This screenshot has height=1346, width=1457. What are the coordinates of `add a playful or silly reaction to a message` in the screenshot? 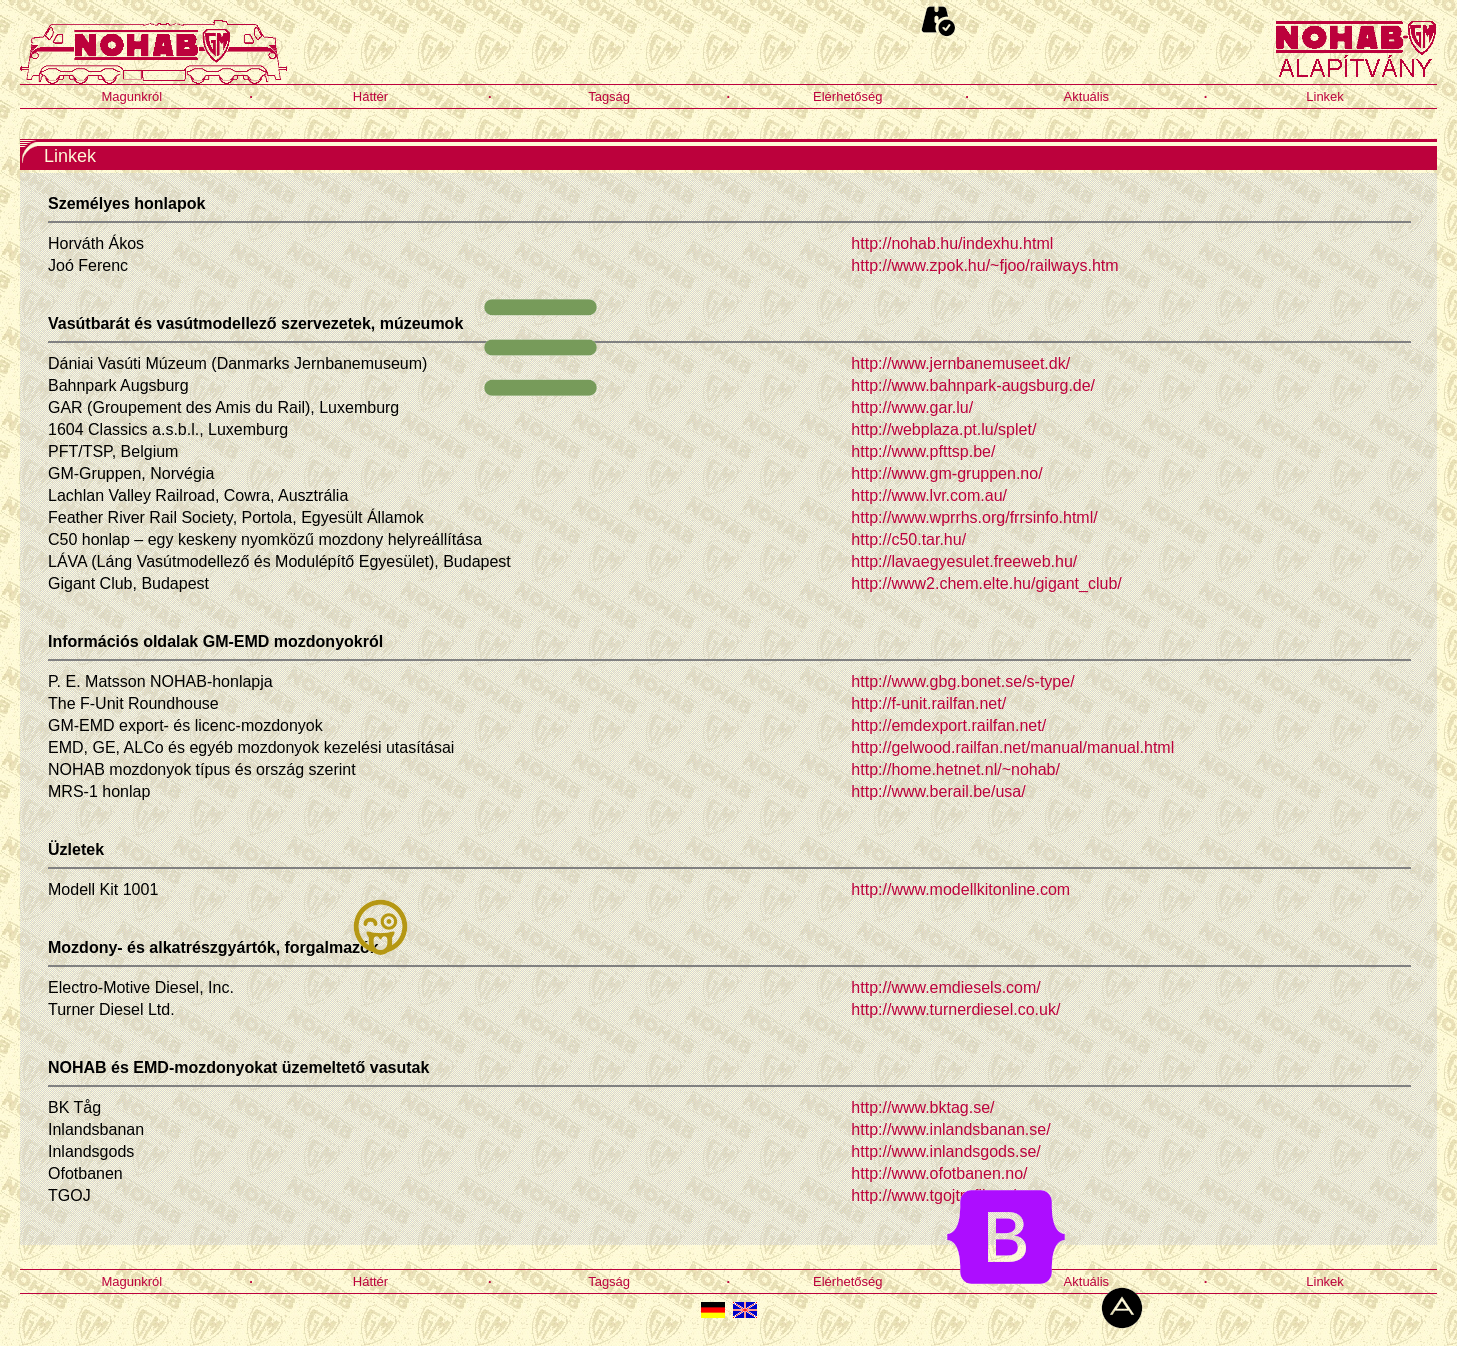 It's located at (380, 926).